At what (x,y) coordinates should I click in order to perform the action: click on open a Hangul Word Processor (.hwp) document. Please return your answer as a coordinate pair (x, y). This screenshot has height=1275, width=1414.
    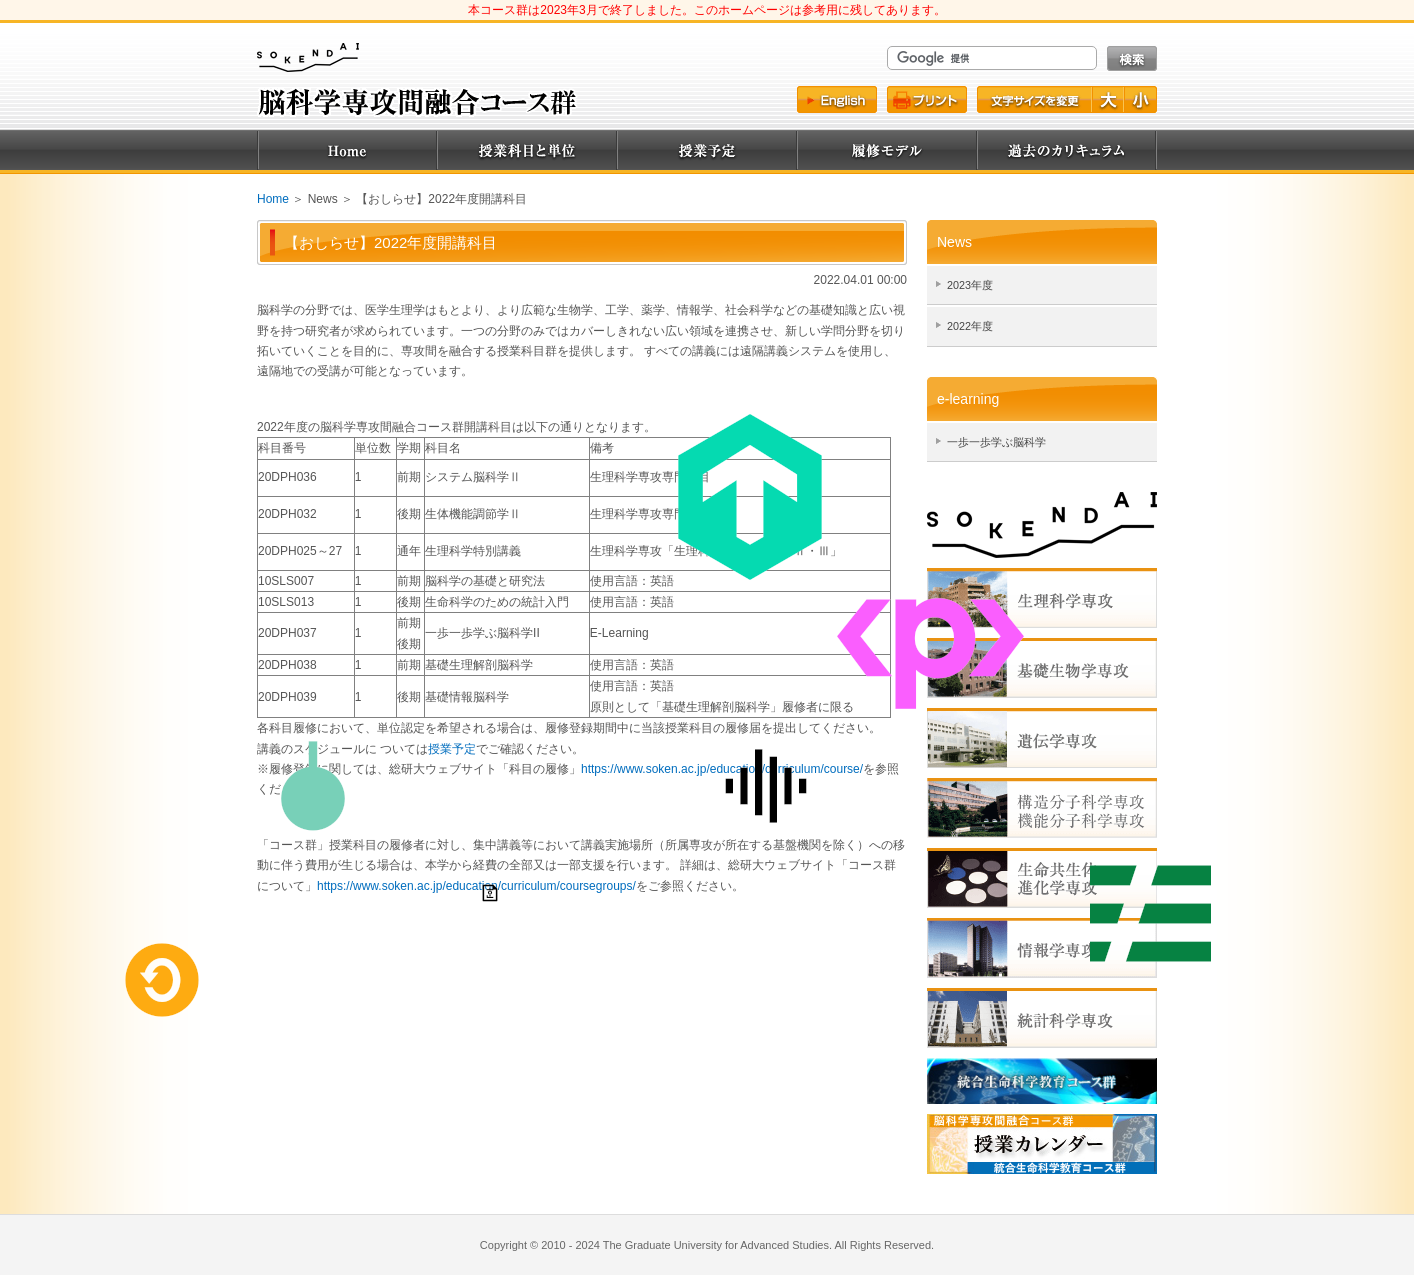
    Looking at the image, I should click on (490, 893).